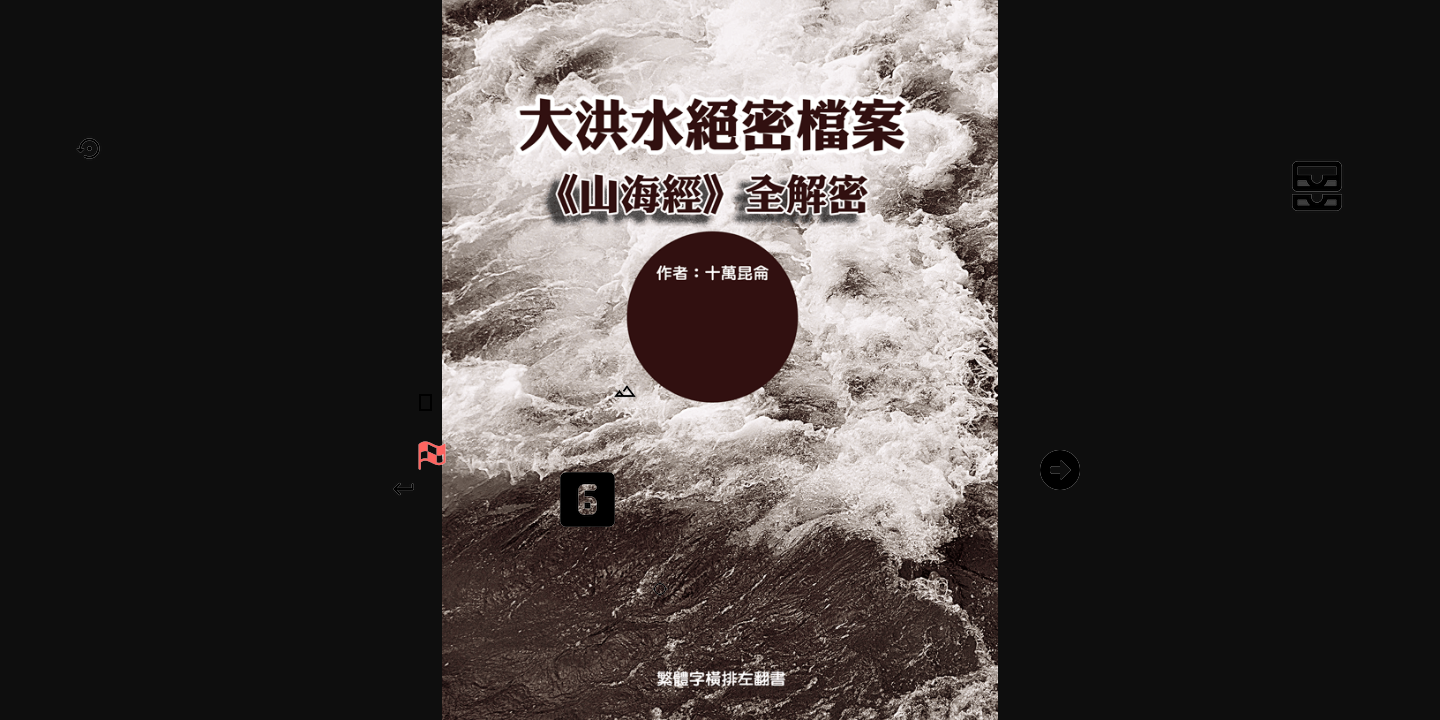  Describe the element at coordinates (1317, 186) in the screenshot. I see `view all inboxes` at that location.